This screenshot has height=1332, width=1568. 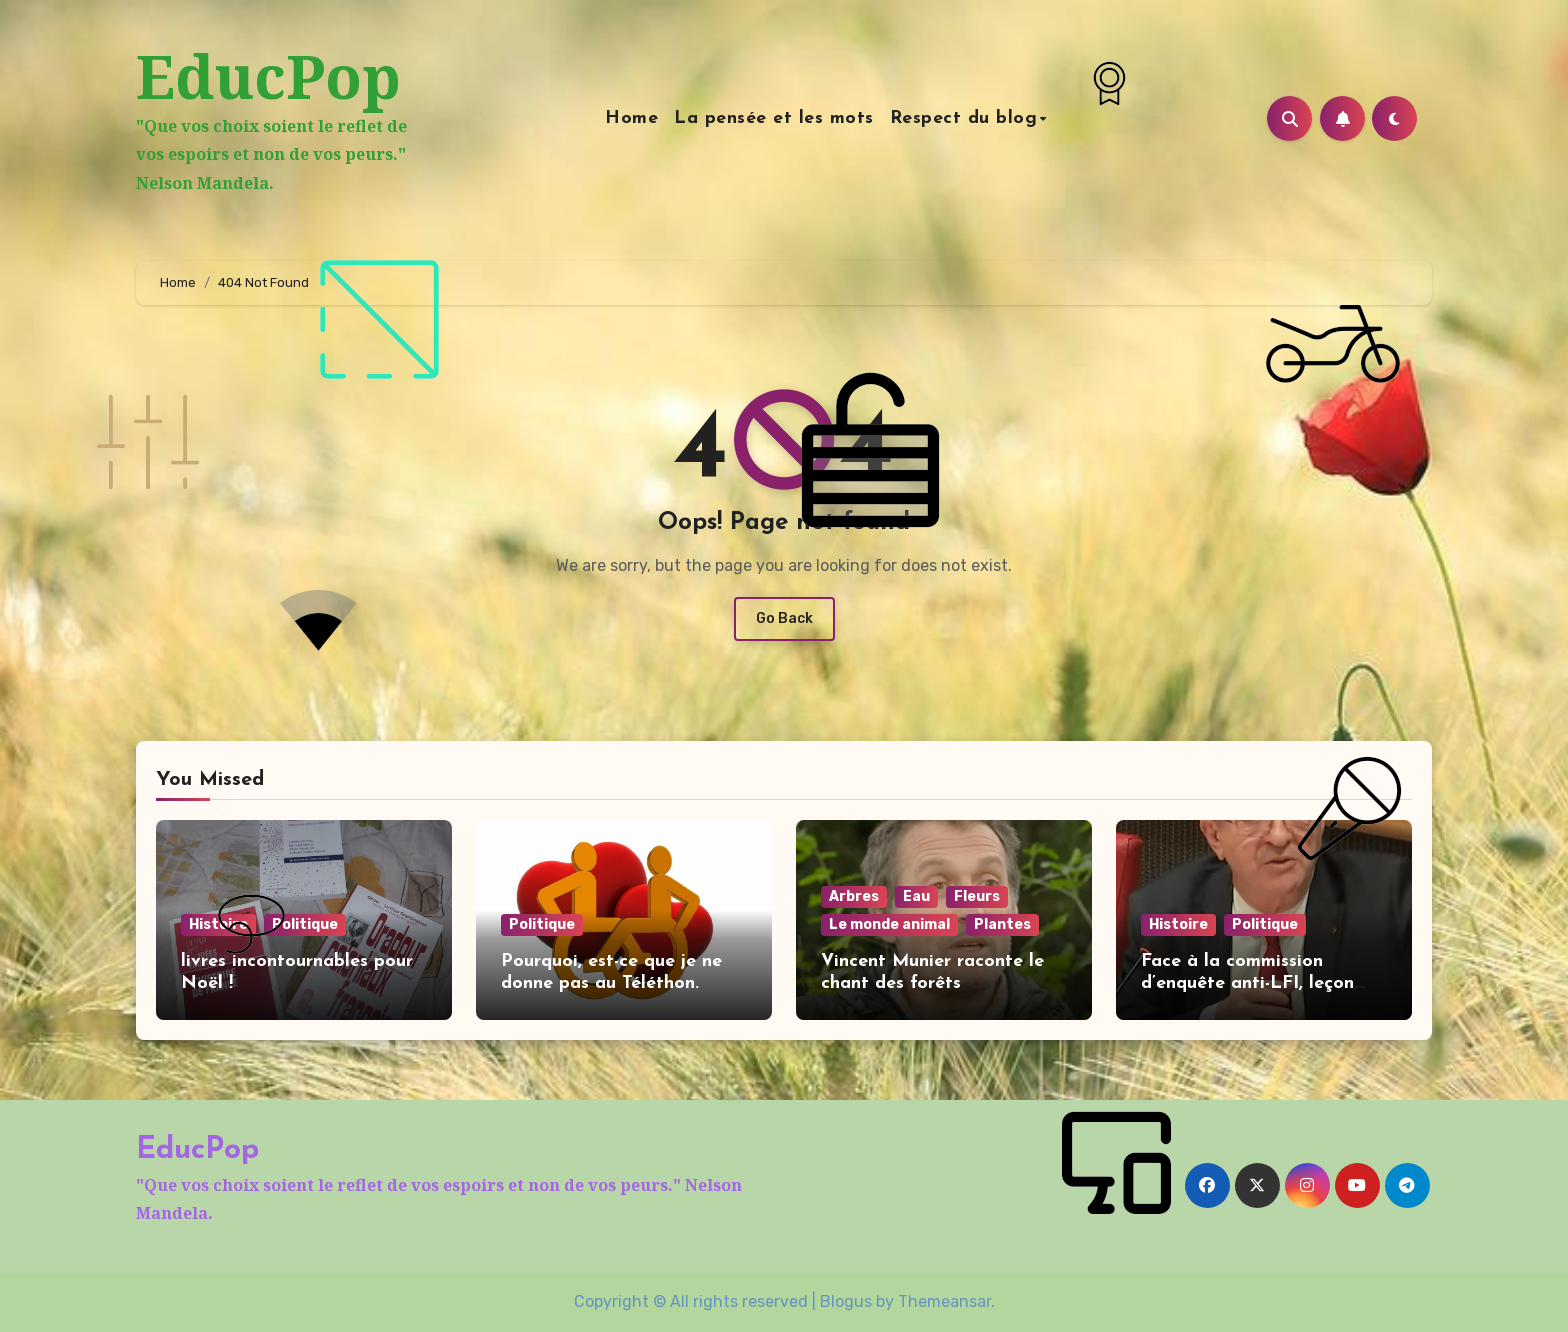 I want to click on view connected devices, so click(x=1116, y=1159).